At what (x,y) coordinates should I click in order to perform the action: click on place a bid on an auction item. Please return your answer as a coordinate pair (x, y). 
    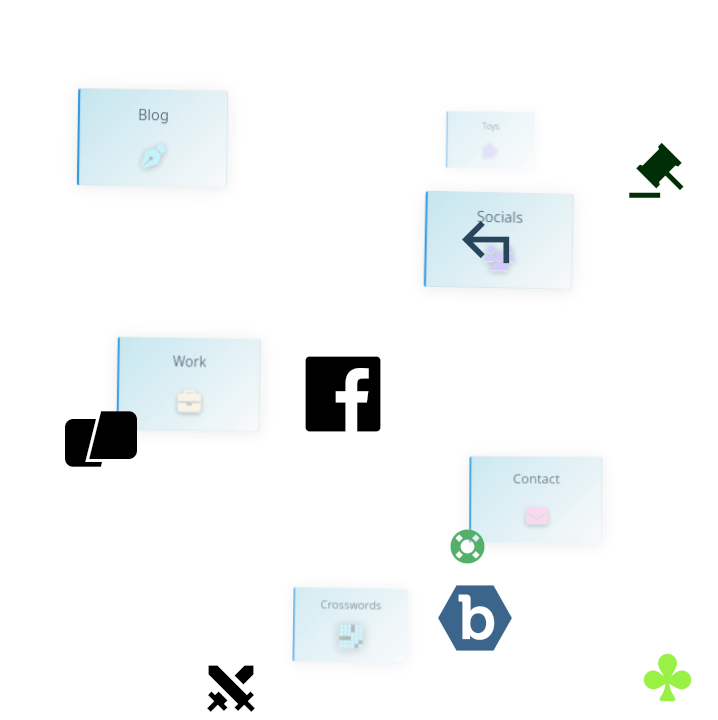
    Looking at the image, I should click on (655, 172).